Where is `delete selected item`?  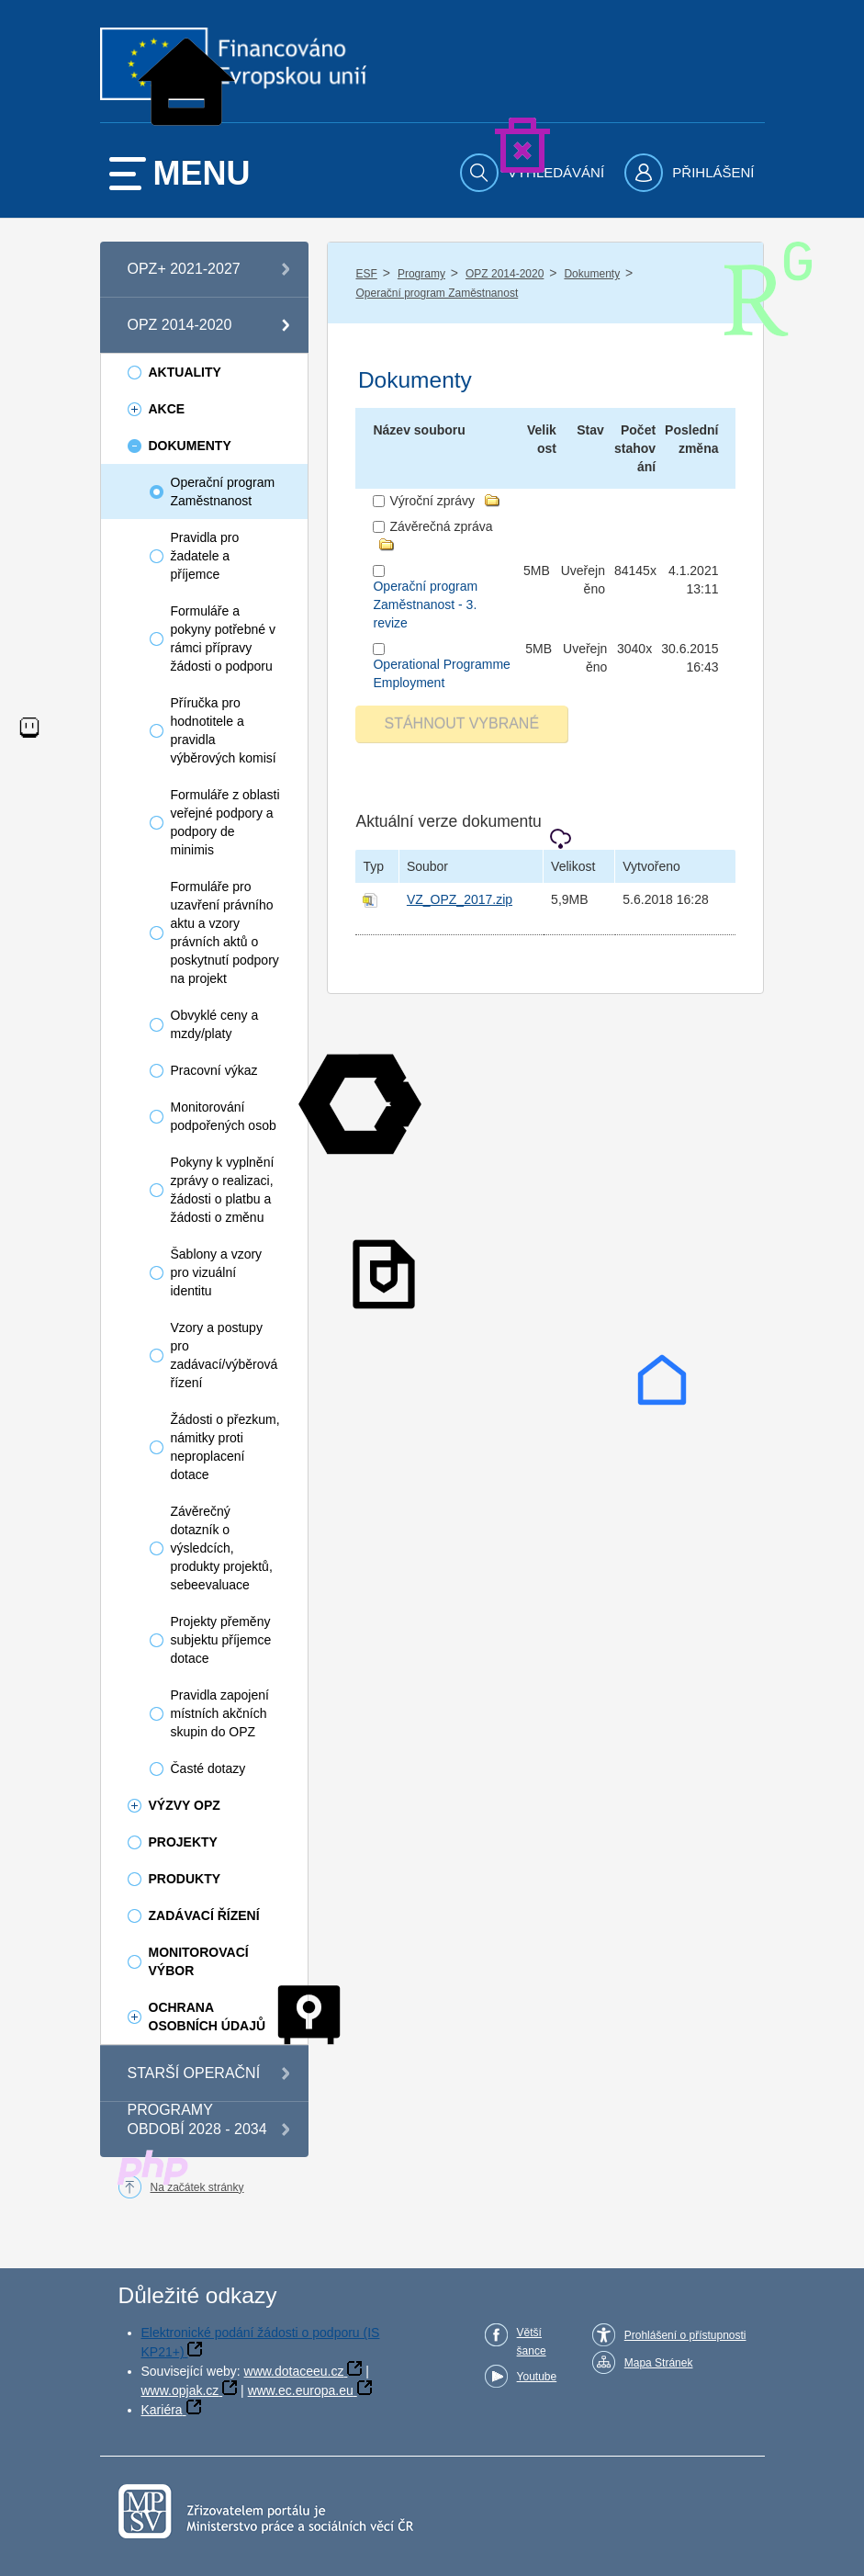
delete selected item is located at coordinates (522, 145).